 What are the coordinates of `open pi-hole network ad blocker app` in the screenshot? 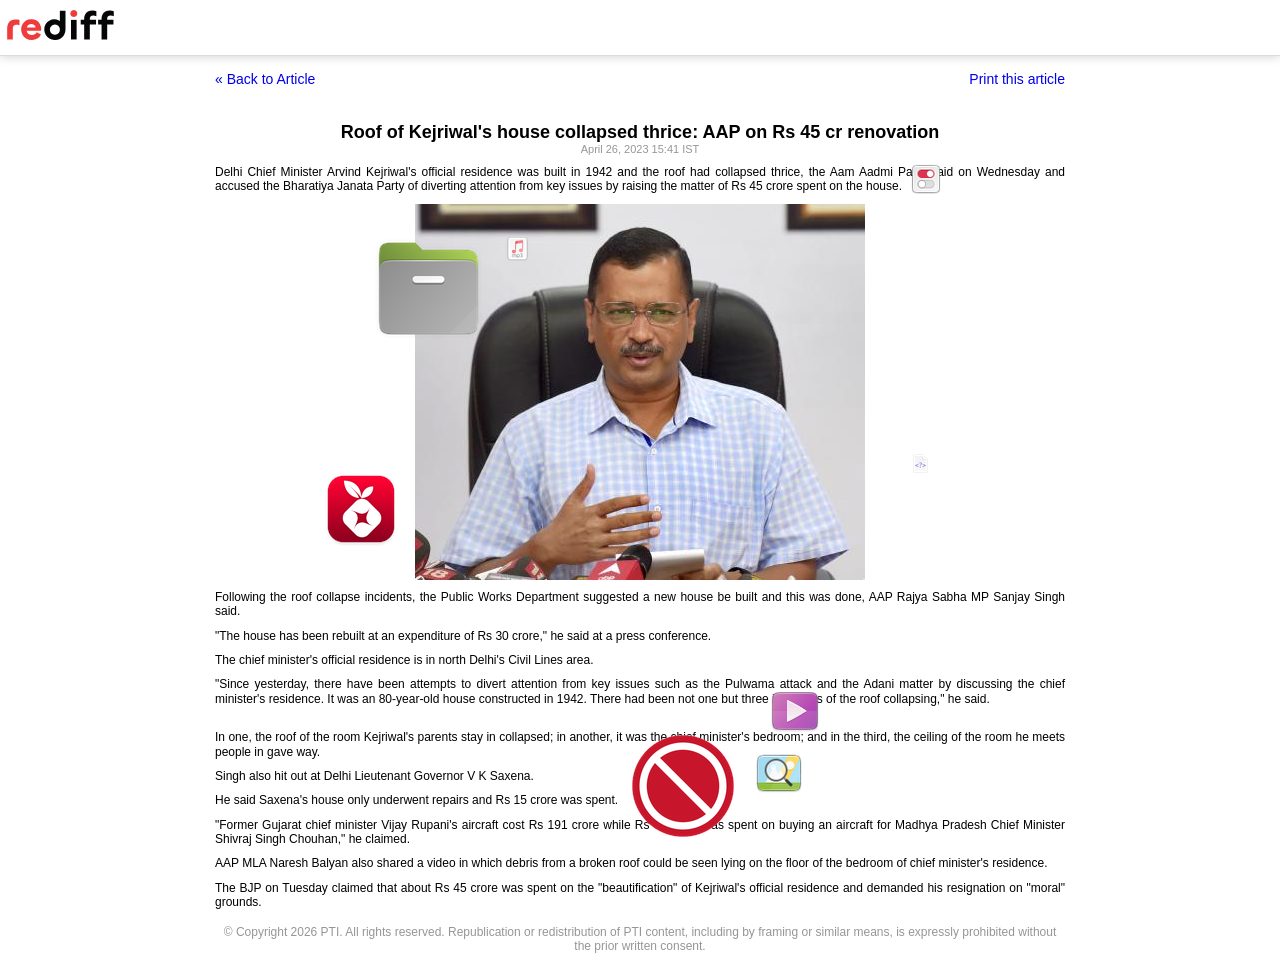 It's located at (361, 509).